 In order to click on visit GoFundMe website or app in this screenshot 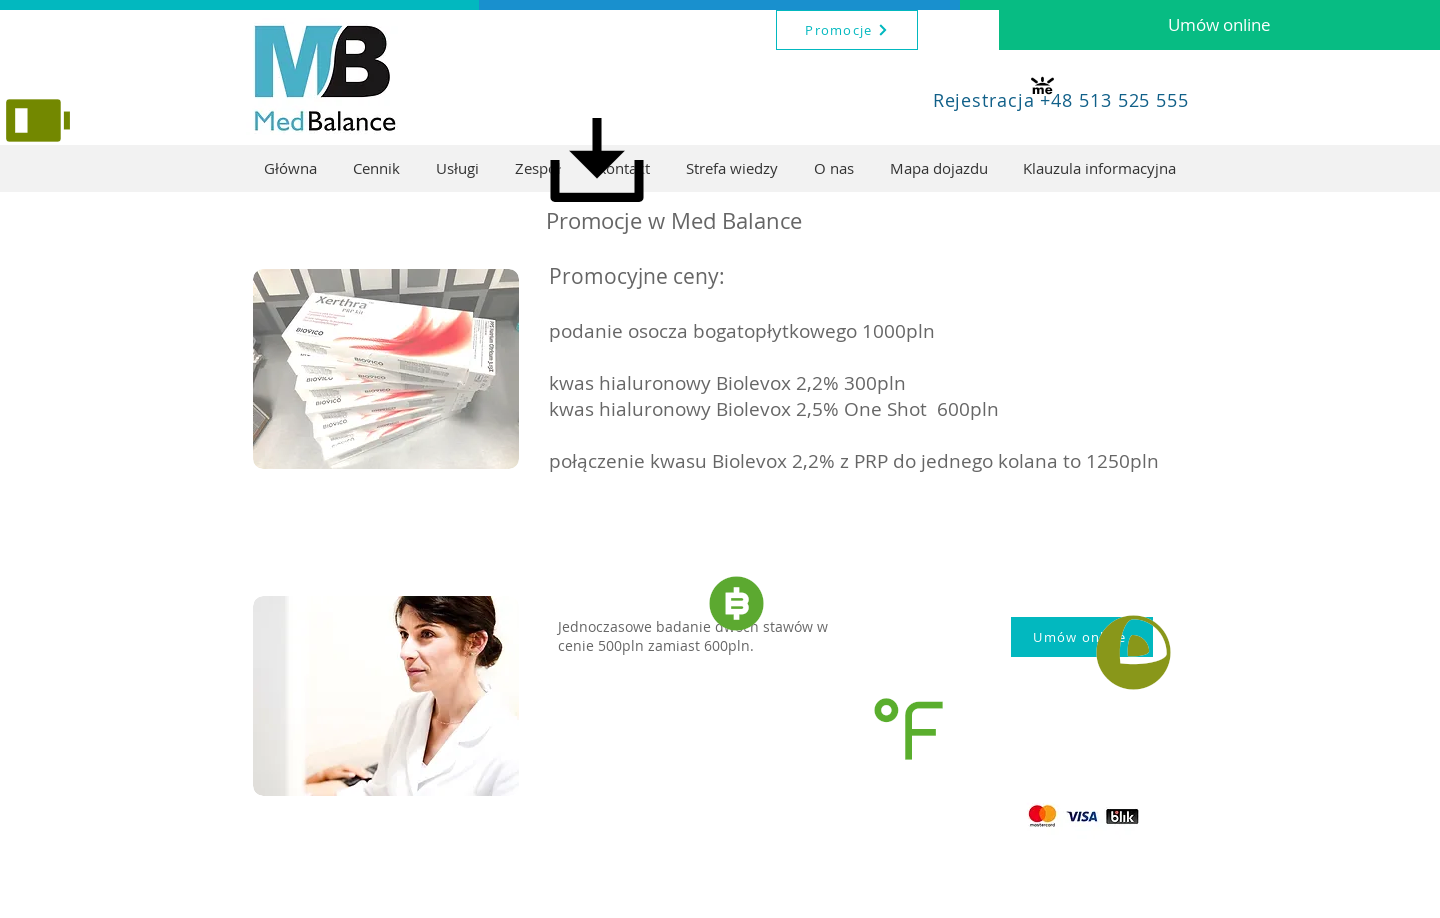, I will do `click(1042, 85)`.